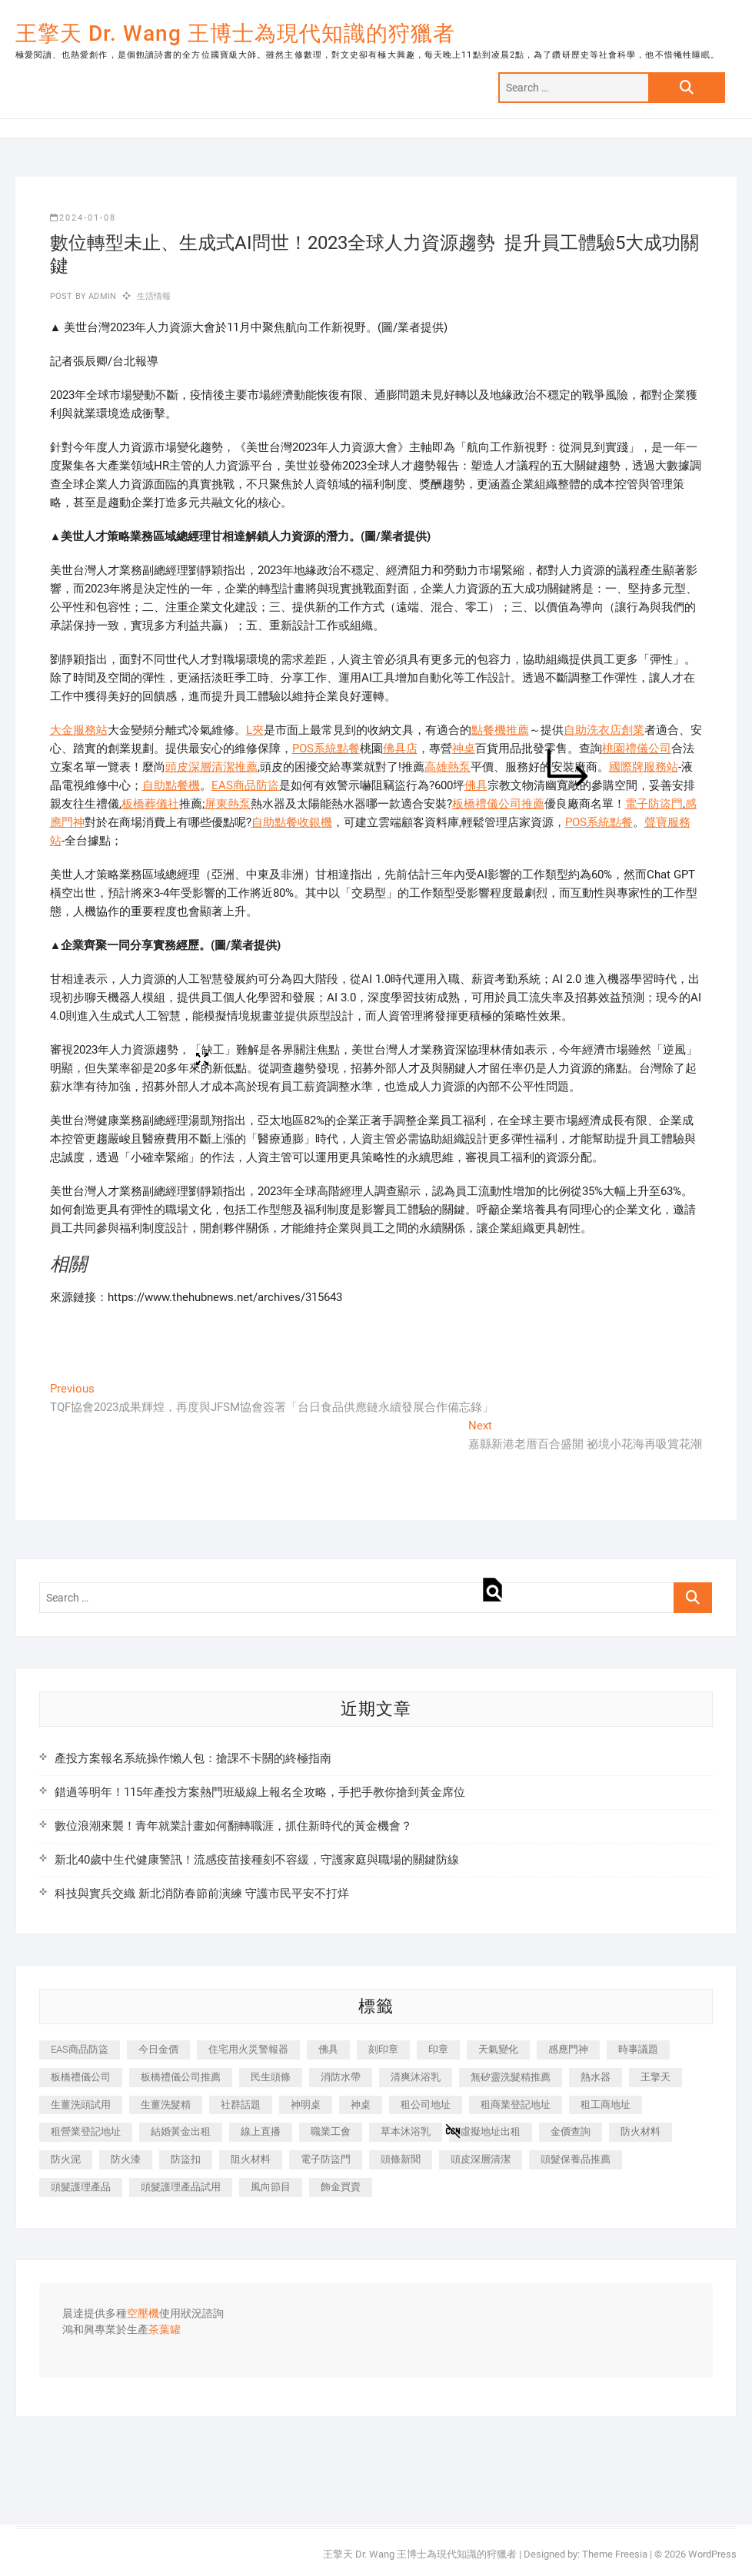 The image size is (752, 2576). What do you see at coordinates (492, 1589) in the screenshot?
I see `search within the current document` at bounding box center [492, 1589].